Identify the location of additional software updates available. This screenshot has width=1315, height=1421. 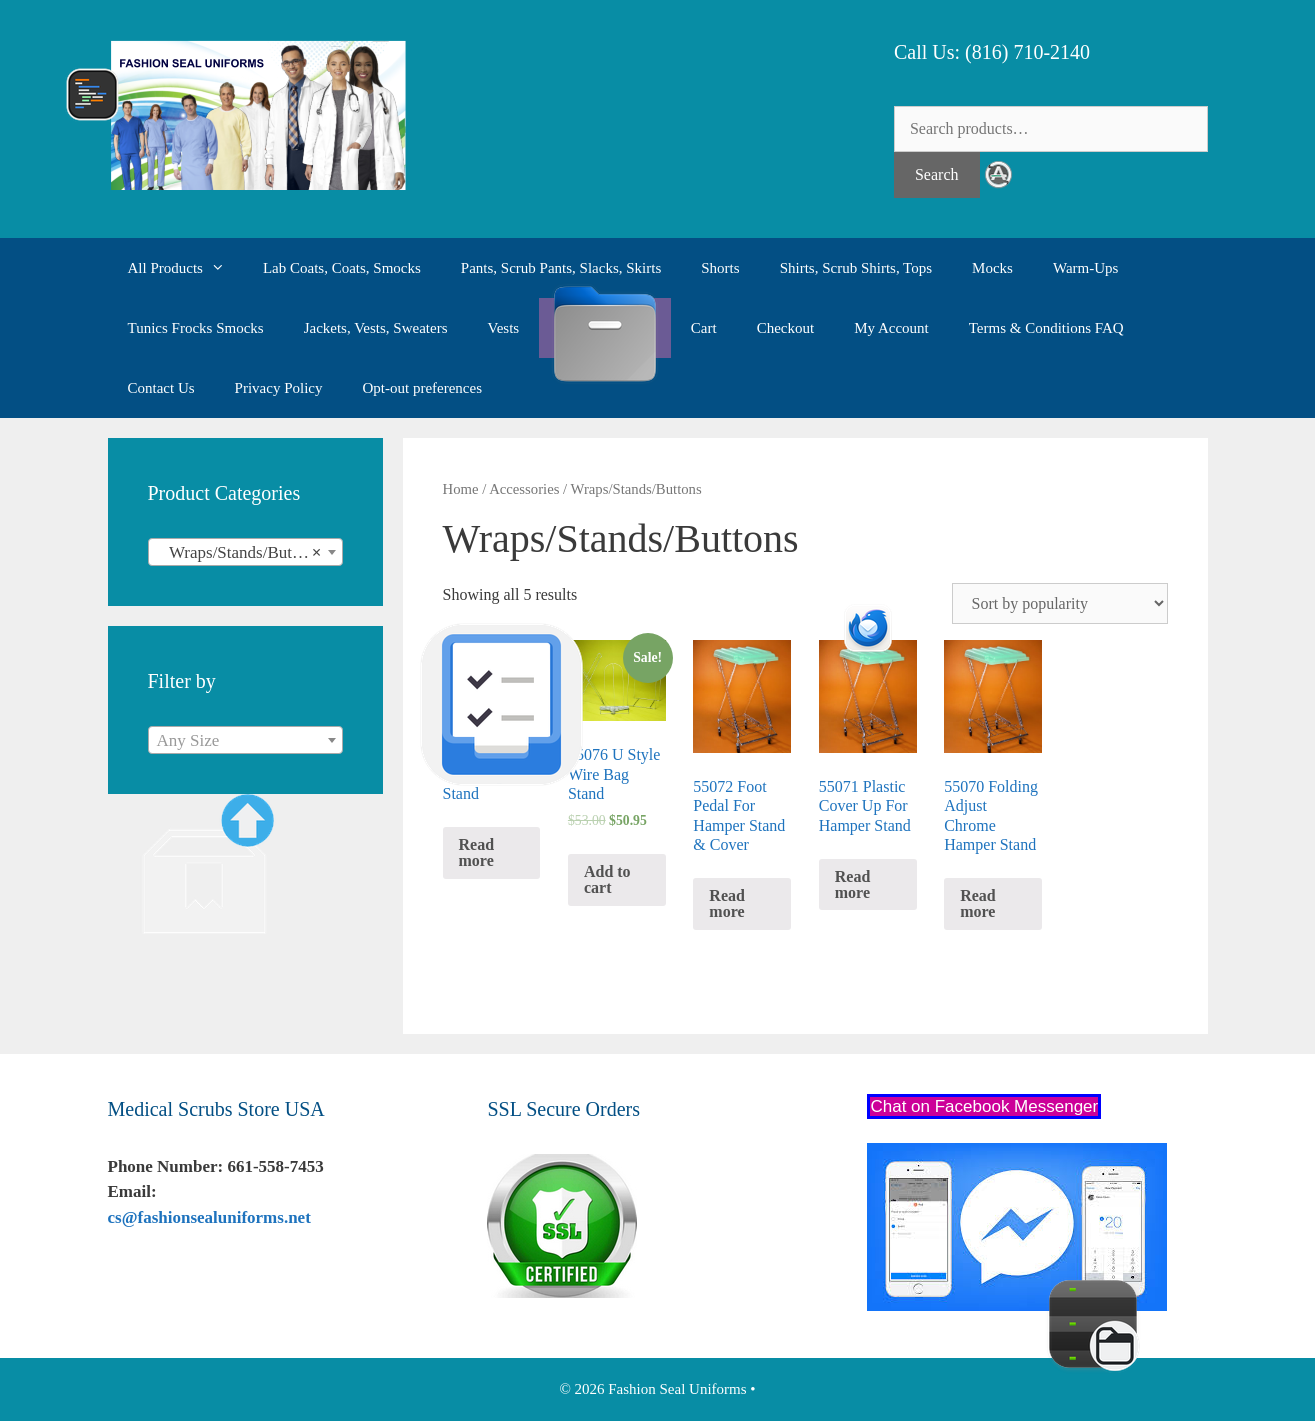
(204, 864).